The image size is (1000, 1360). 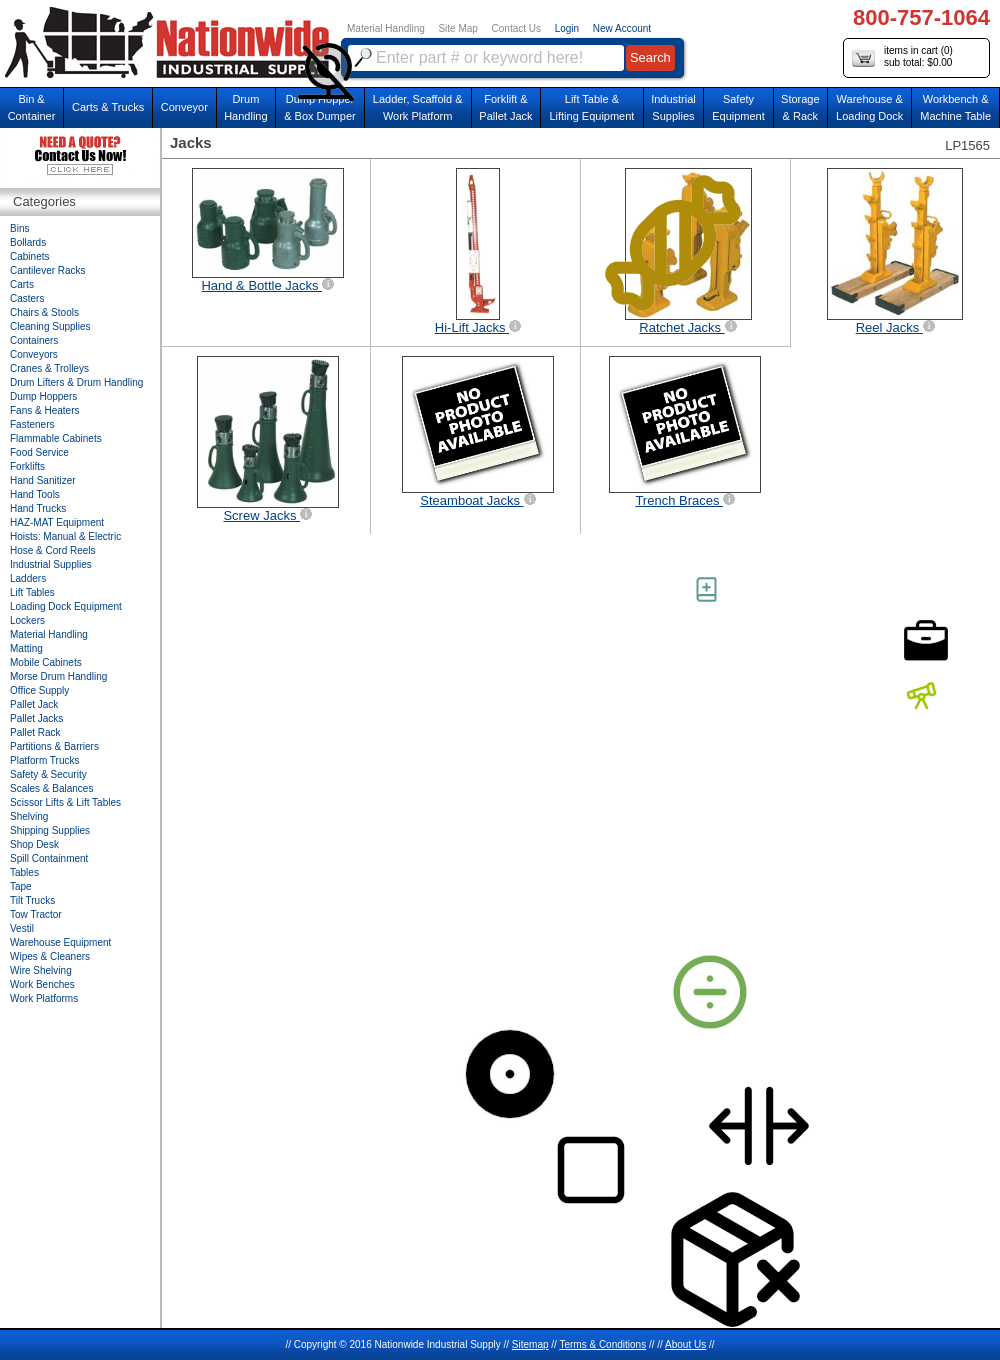 What do you see at coordinates (673, 243) in the screenshot?
I see `access candy crush or similar game` at bounding box center [673, 243].